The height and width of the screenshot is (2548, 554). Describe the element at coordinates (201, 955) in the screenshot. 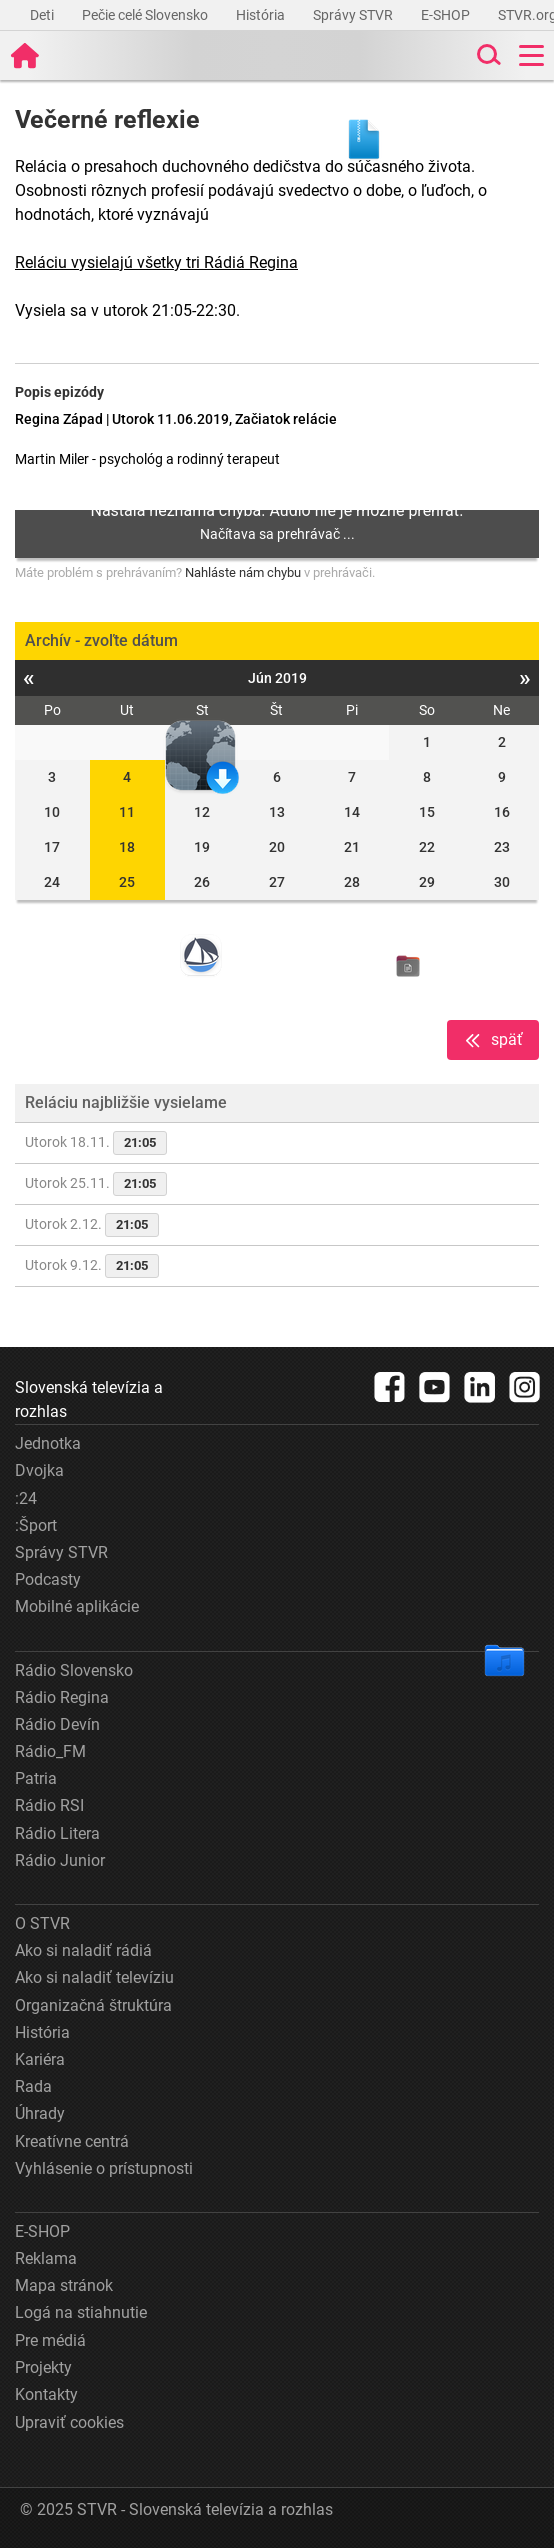

I see `open the Solus operating system app` at that location.